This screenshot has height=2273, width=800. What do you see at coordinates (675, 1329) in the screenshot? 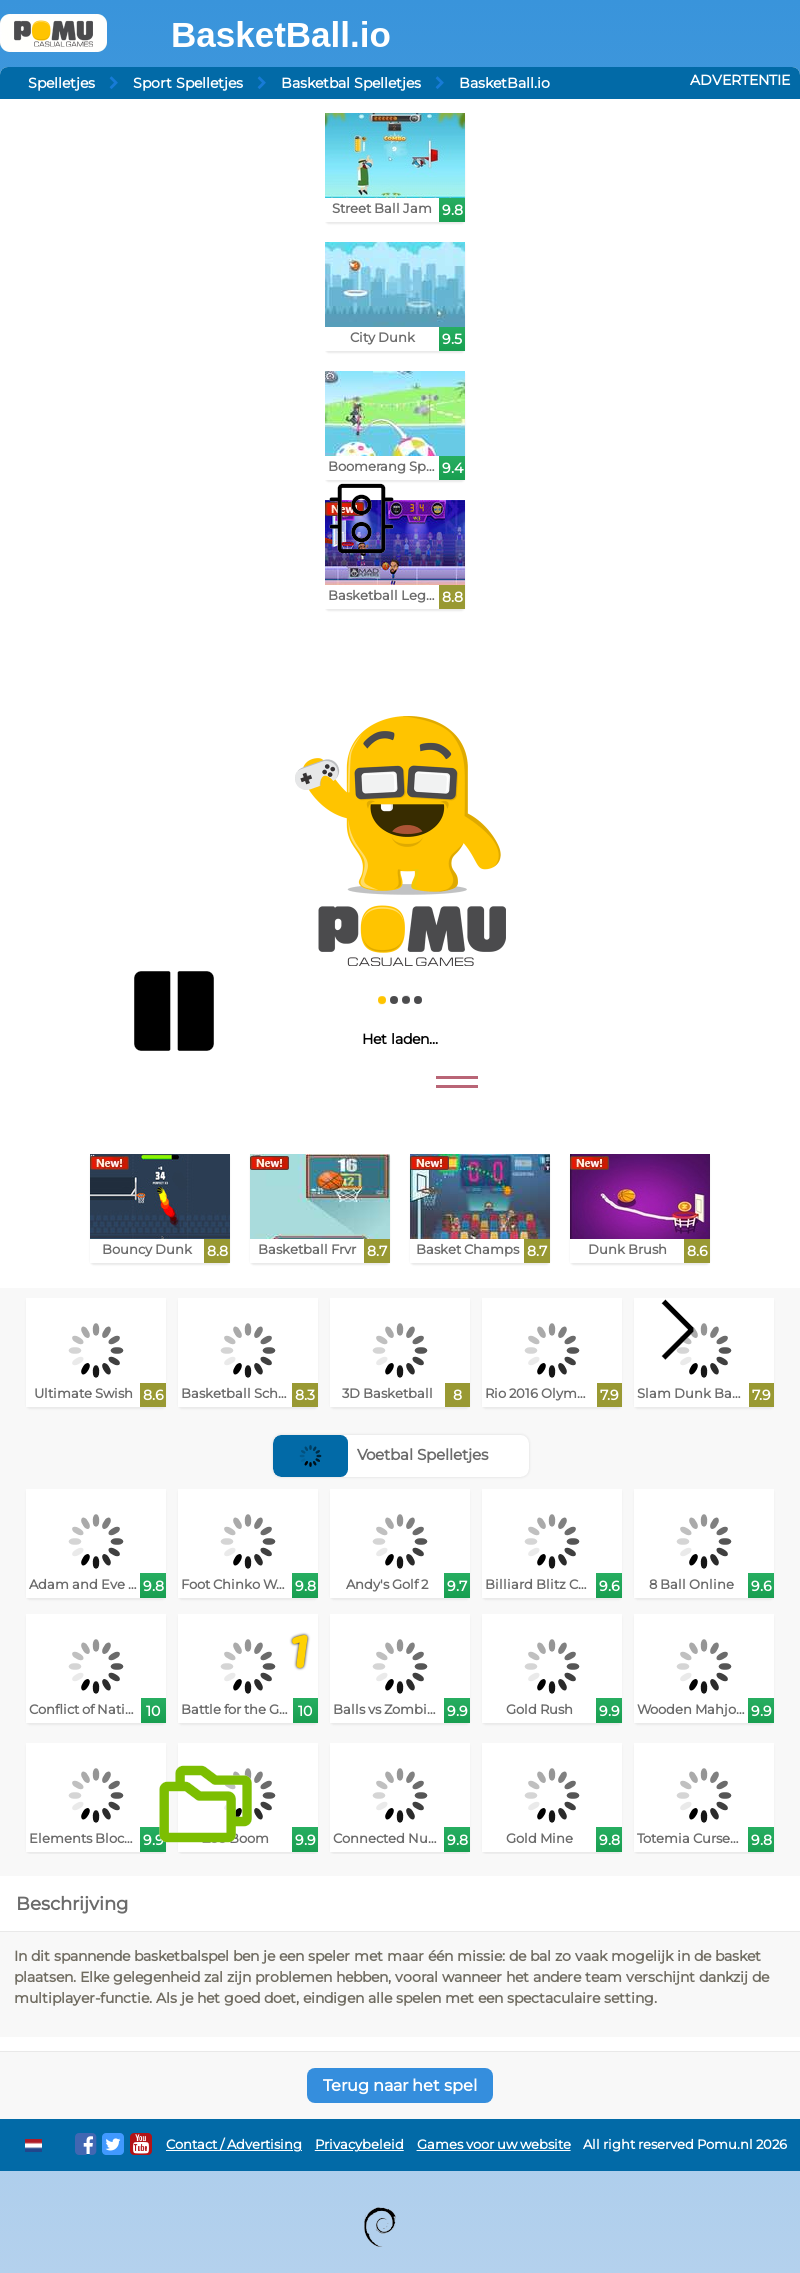
I see `navigate to the next item or page` at bounding box center [675, 1329].